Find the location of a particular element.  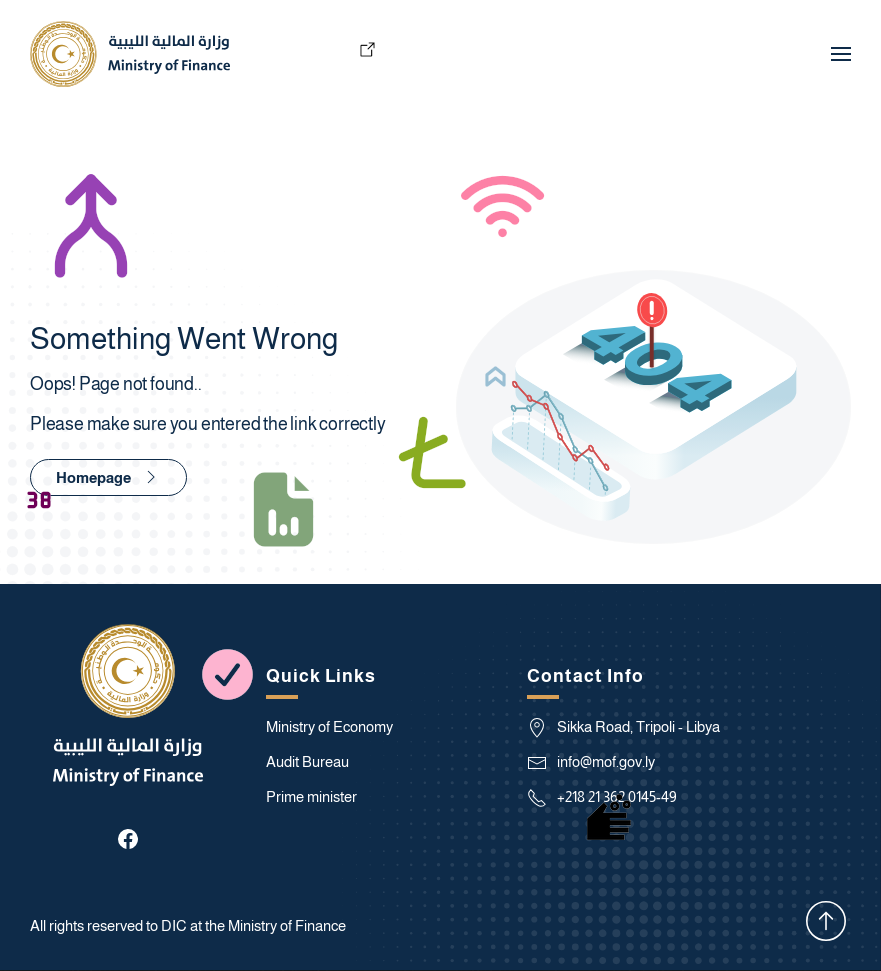

merge branches or paths together is located at coordinates (91, 226).